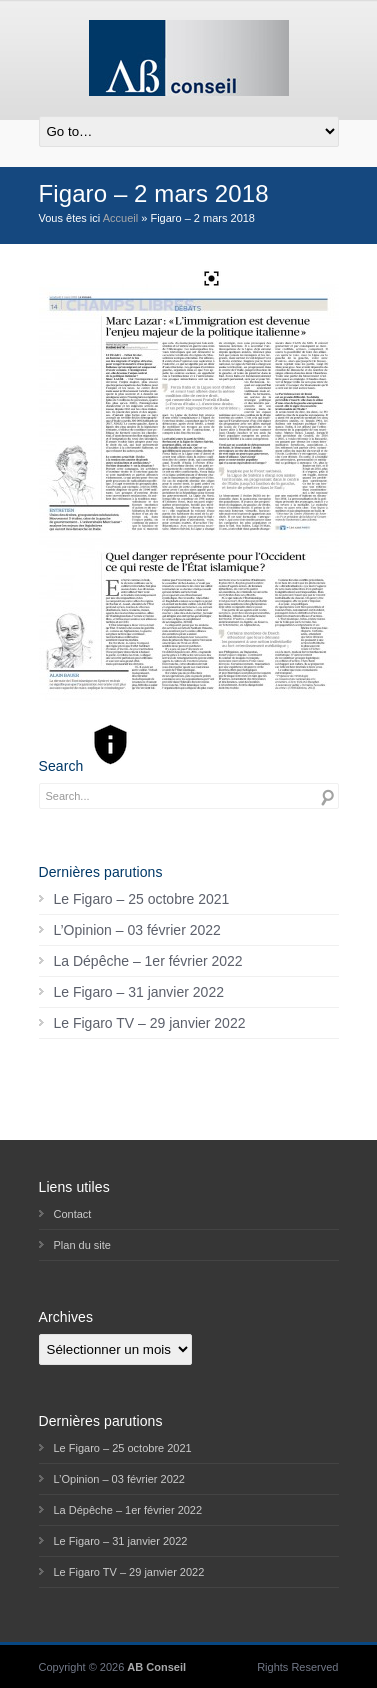 The height and width of the screenshot is (1688, 377). What do you see at coordinates (110, 744) in the screenshot?
I see `view privacy policy or settings` at bounding box center [110, 744].